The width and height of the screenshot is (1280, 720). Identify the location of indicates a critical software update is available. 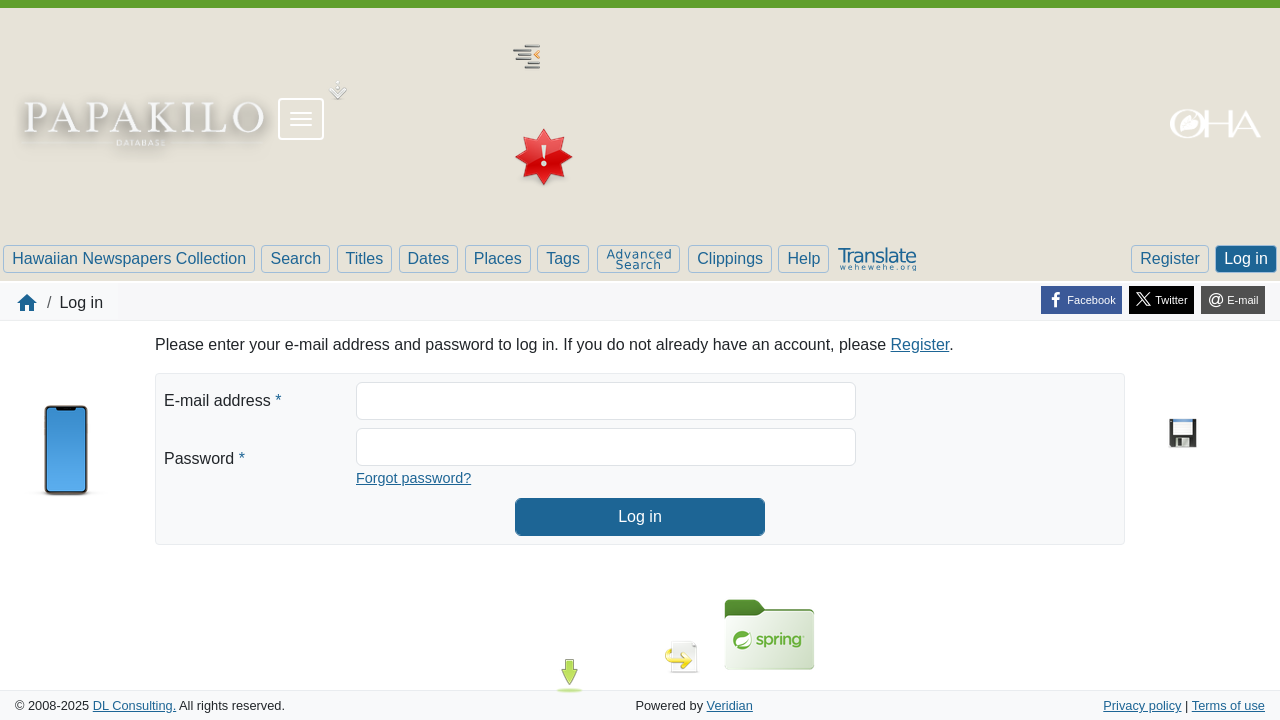
(544, 157).